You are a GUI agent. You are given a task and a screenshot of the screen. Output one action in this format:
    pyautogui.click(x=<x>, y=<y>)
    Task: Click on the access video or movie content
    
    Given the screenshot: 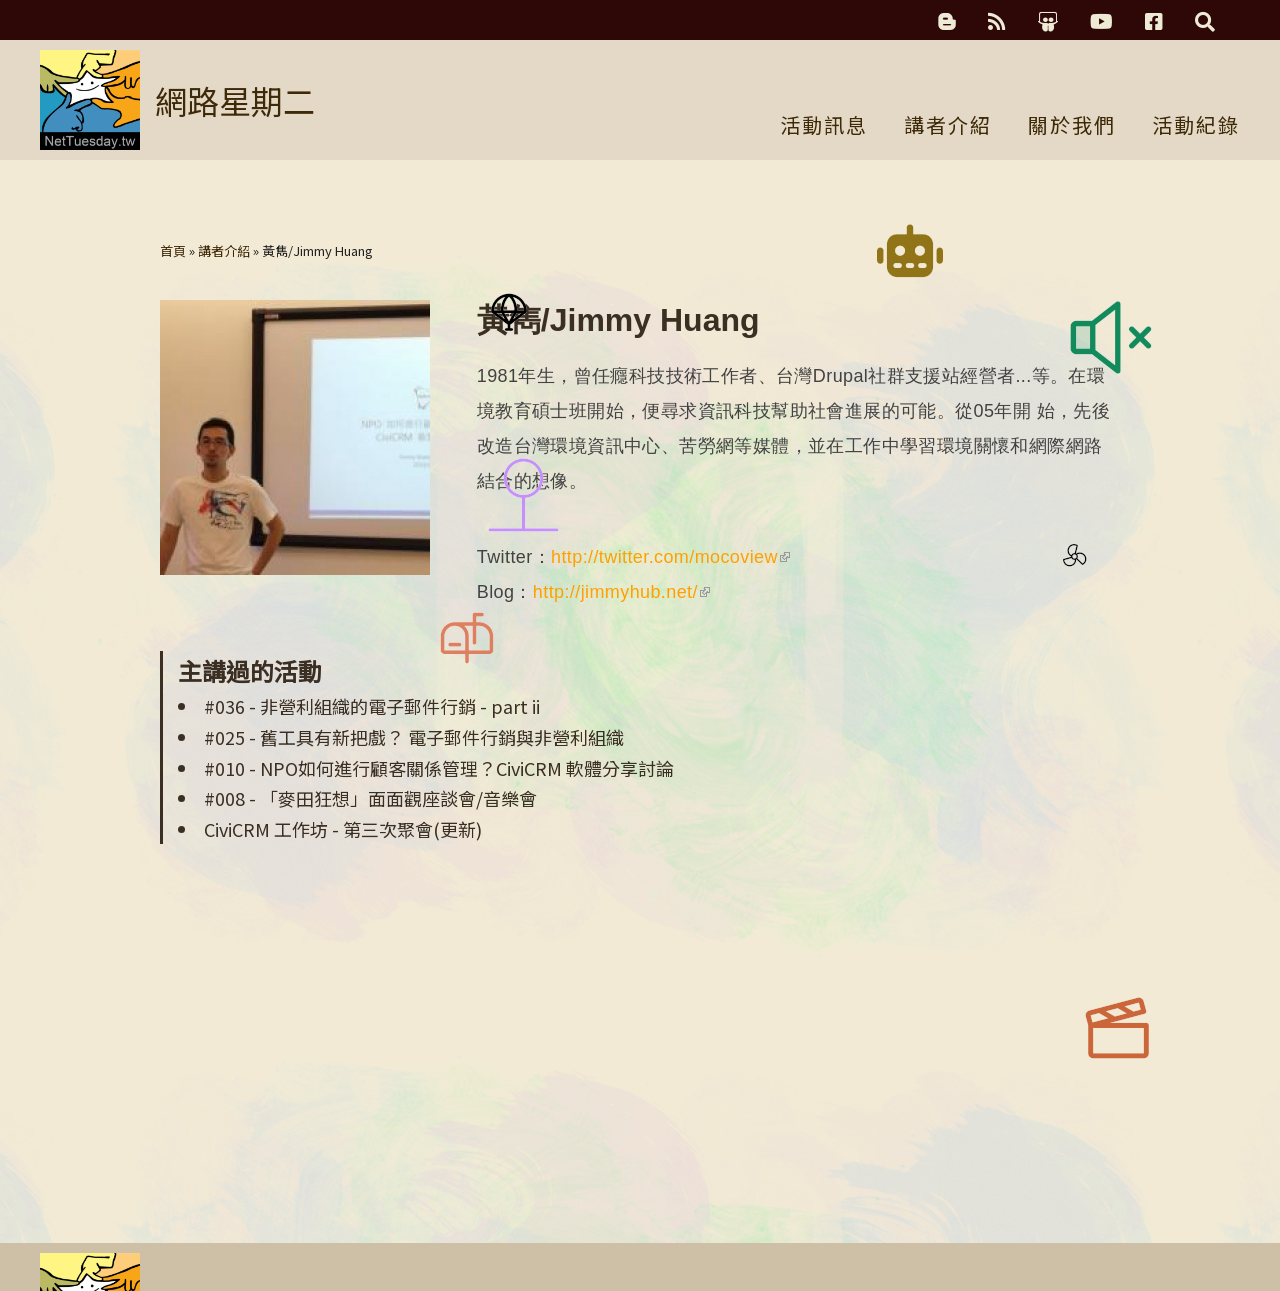 What is the action you would take?
    pyautogui.click(x=1118, y=1030)
    